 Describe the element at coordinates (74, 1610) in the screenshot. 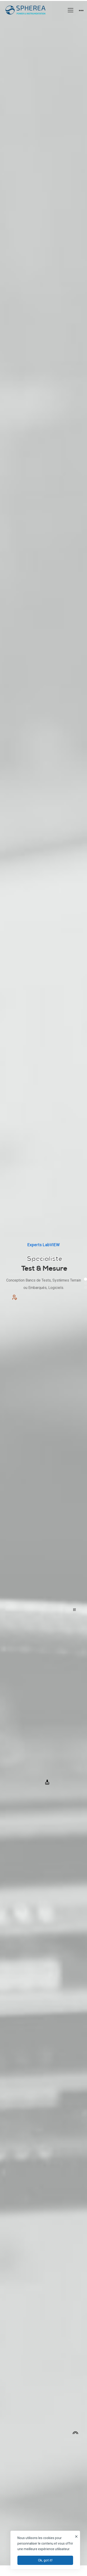

I see `scan or generate a qr code` at that location.